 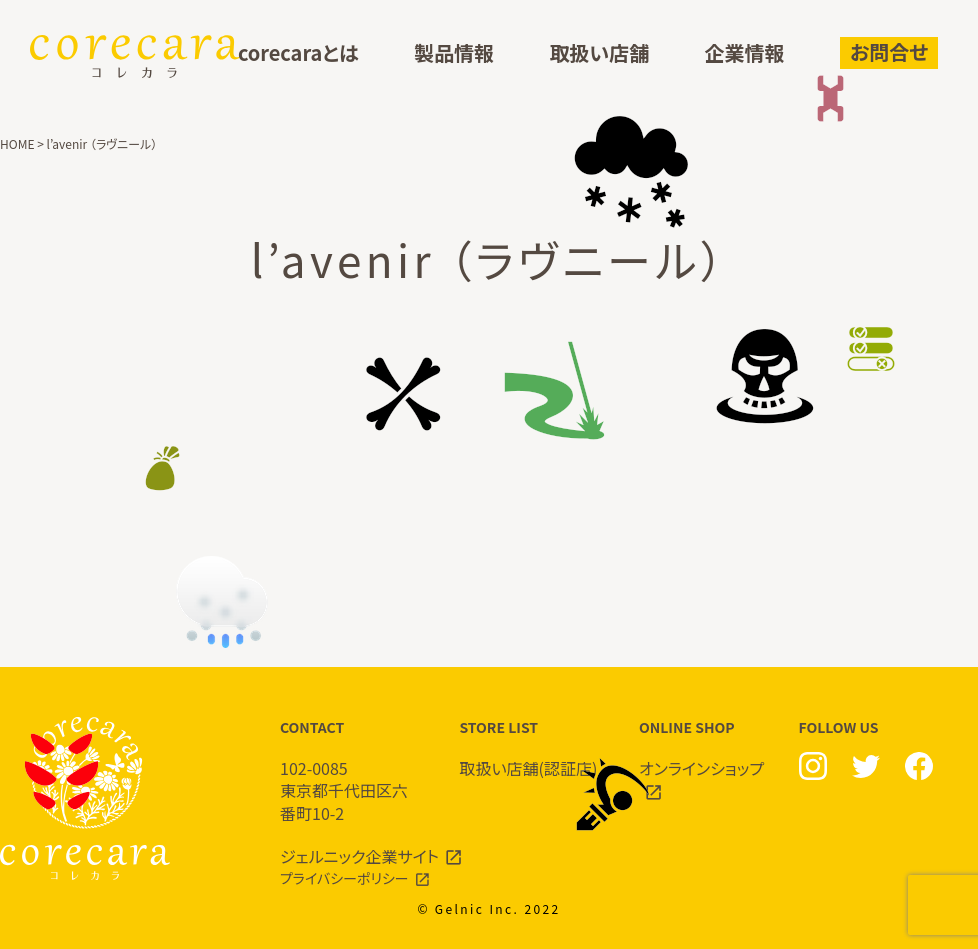 I want to click on adjust settings with multiple toggle switches, so click(x=871, y=349).